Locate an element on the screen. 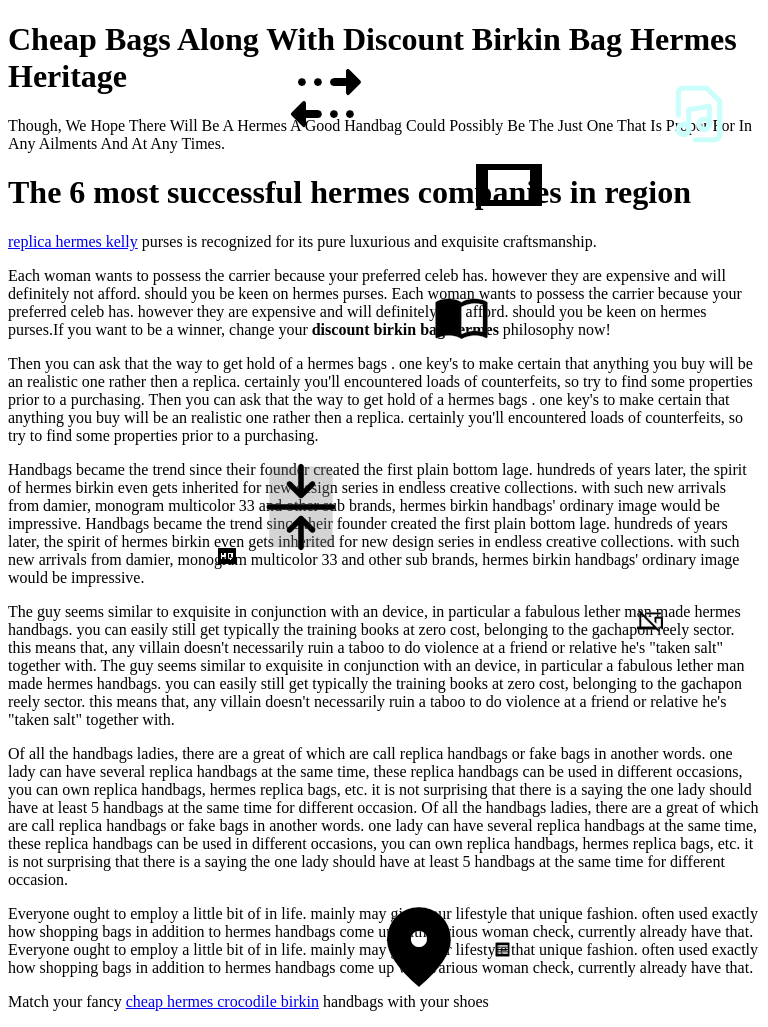  collapse content vertically is located at coordinates (301, 507).